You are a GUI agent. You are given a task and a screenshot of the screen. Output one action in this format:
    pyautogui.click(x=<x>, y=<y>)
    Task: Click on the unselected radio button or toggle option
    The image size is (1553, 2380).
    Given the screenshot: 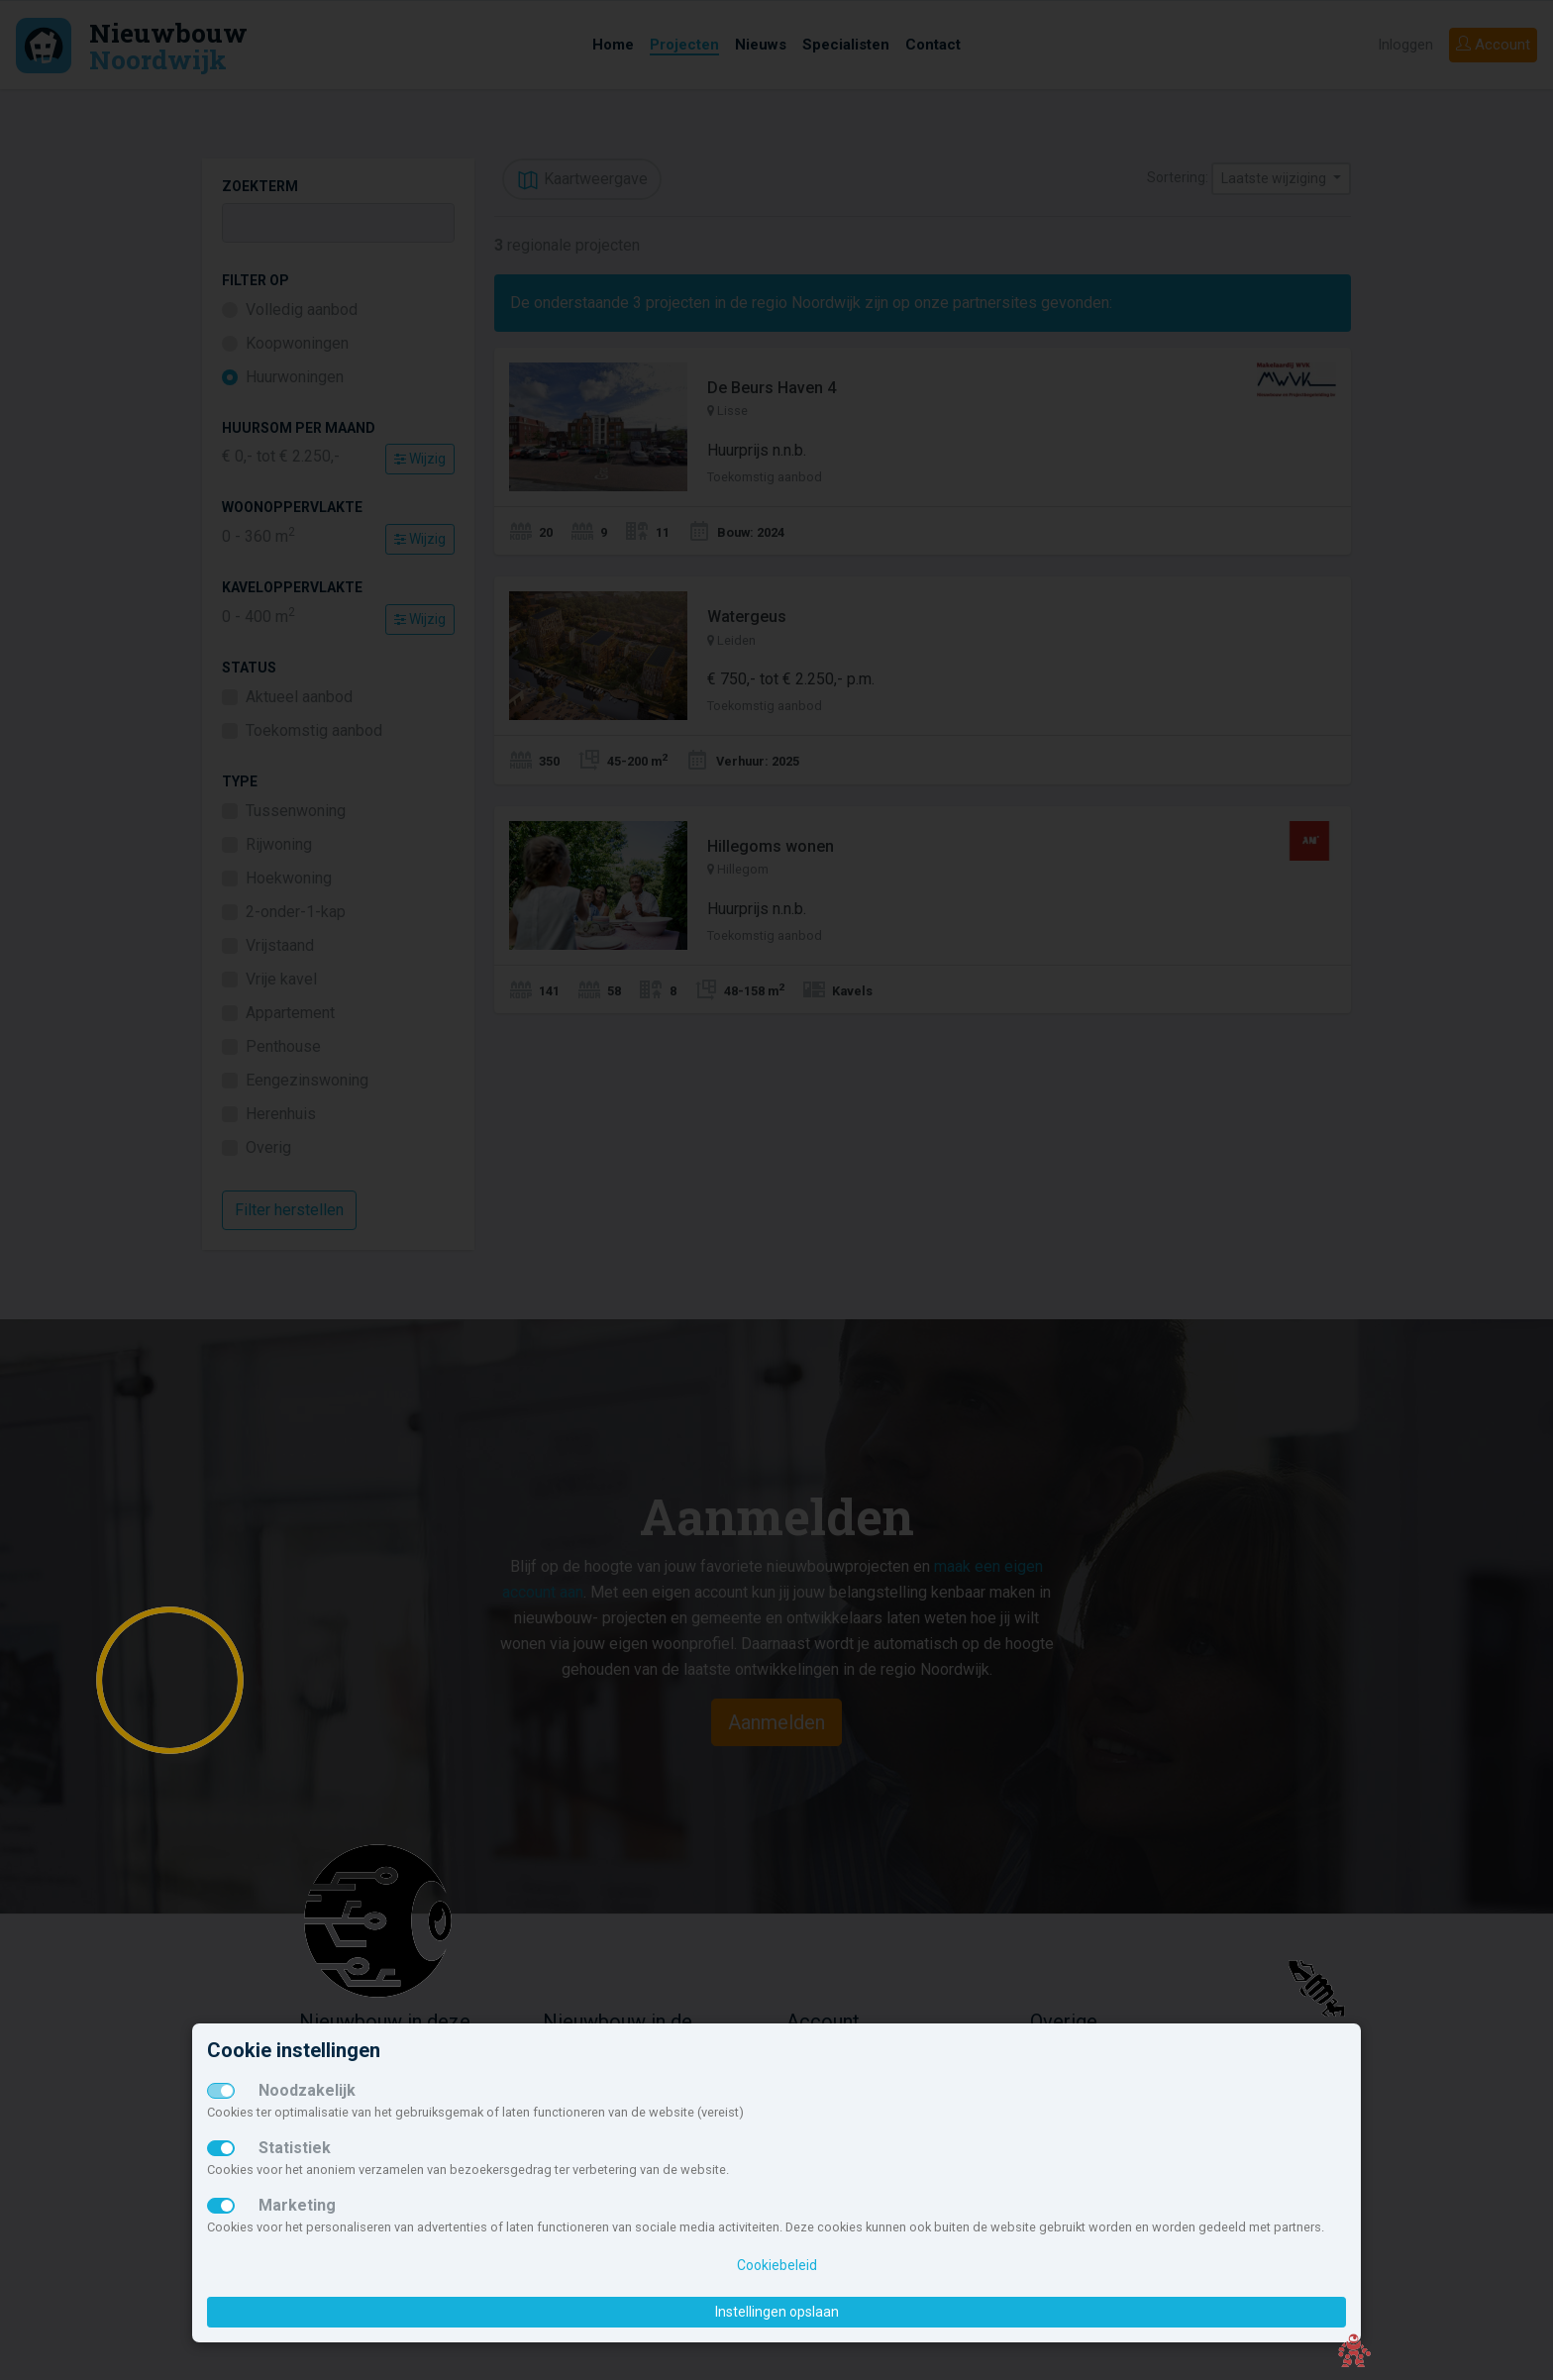 What is the action you would take?
    pyautogui.click(x=169, y=1680)
    